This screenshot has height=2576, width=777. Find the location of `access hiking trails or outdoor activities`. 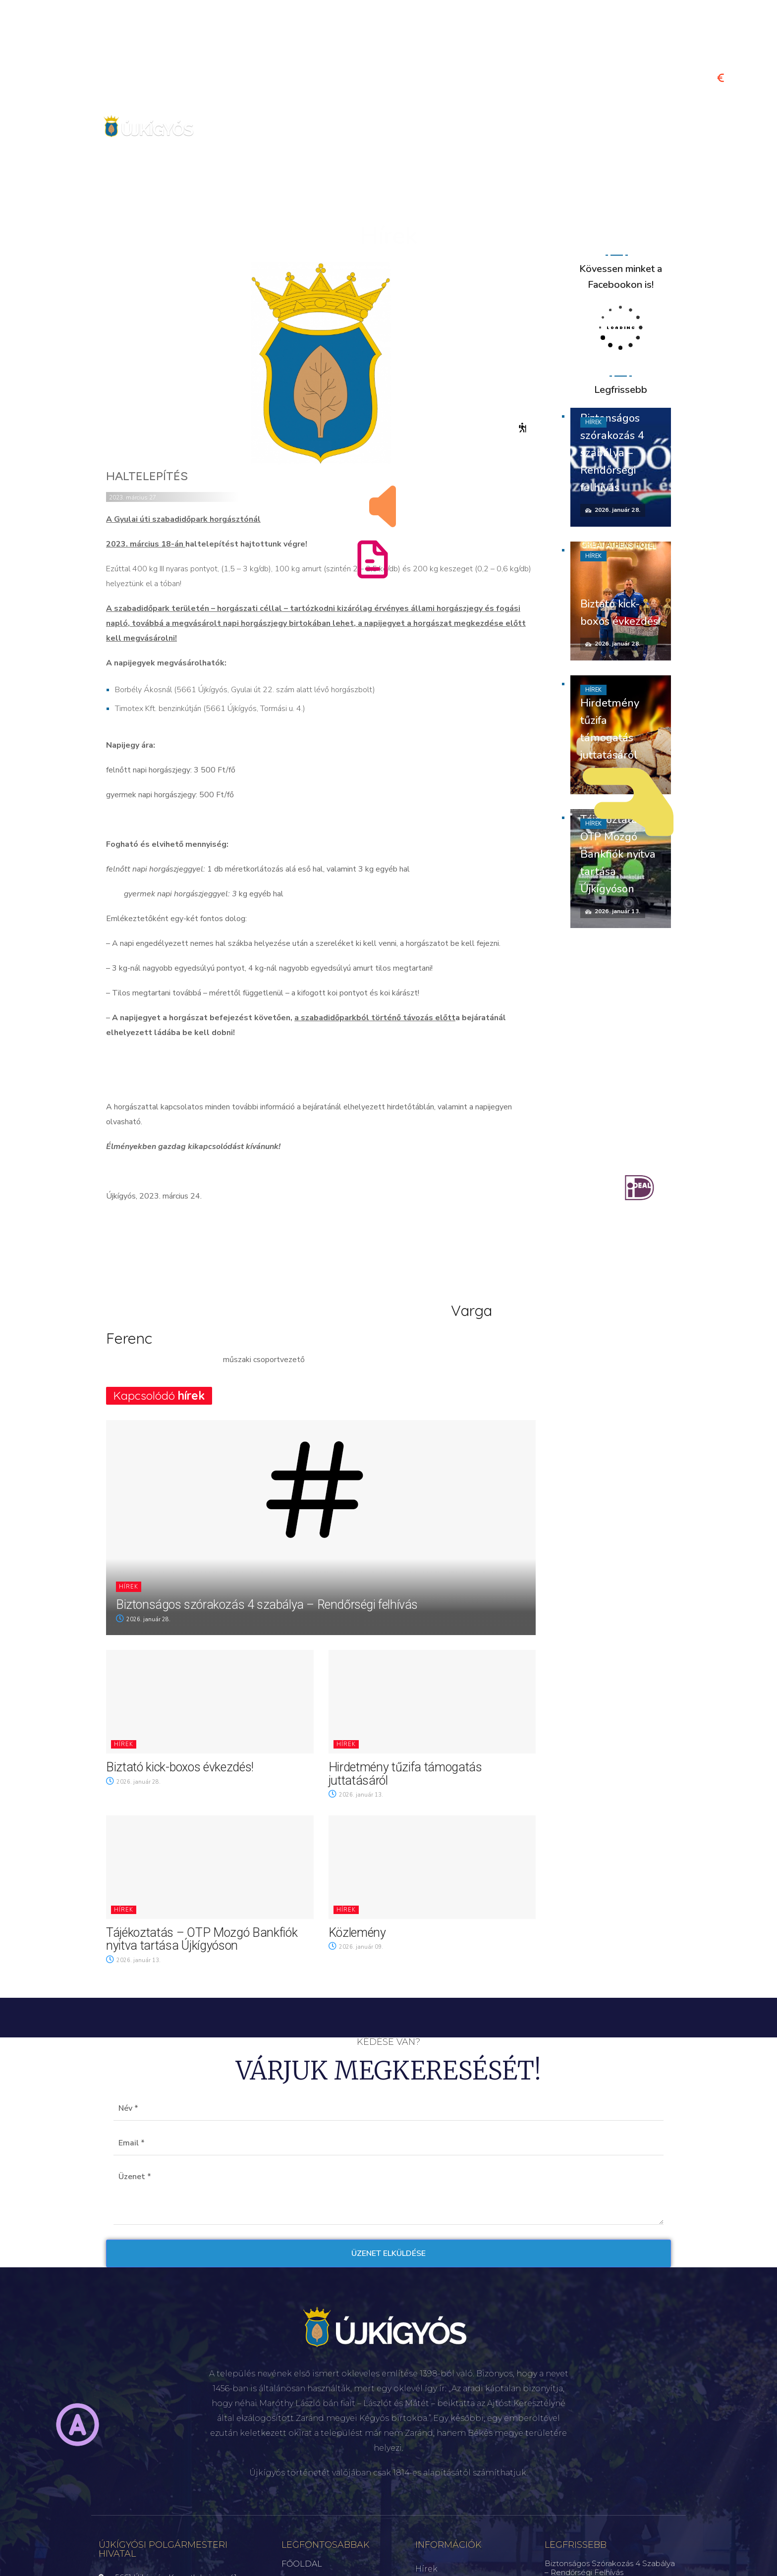

access hiking trails or outdoor activities is located at coordinates (523, 428).